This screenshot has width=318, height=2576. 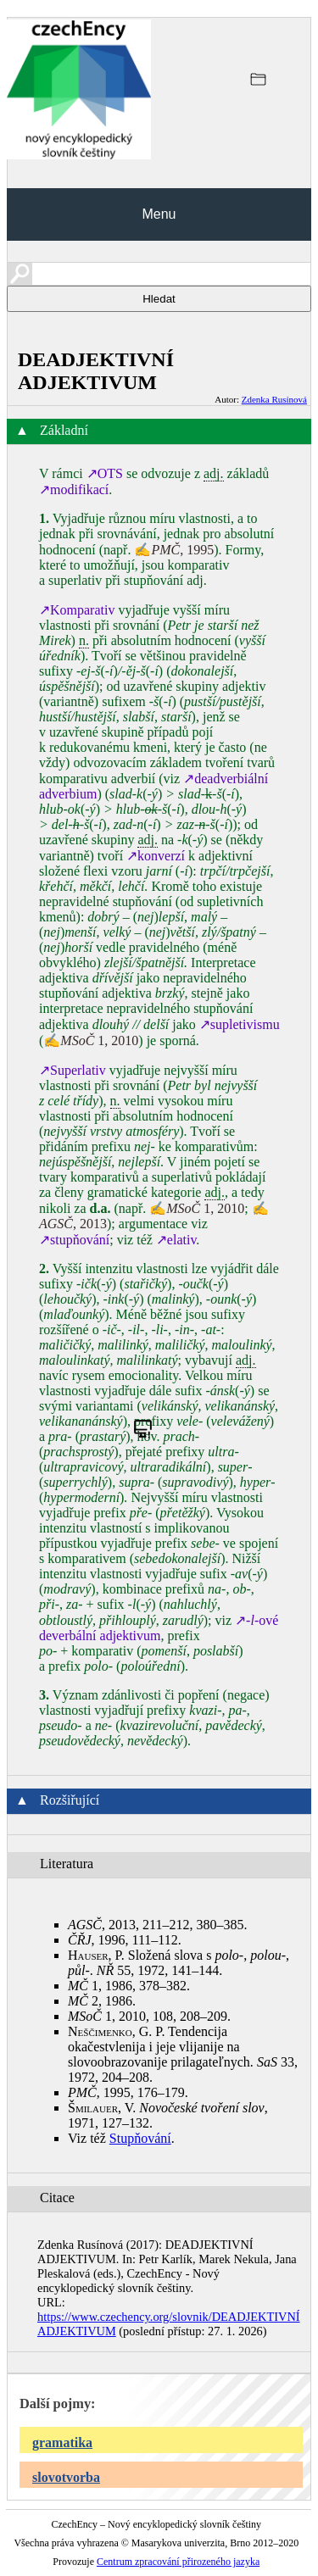 I want to click on access your files and documents, so click(x=258, y=79).